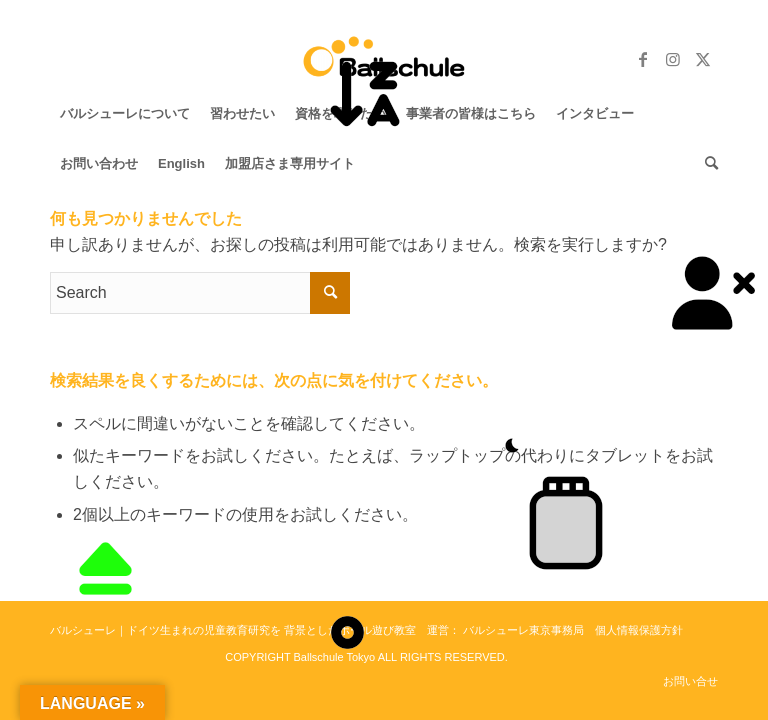 This screenshot has width=768, height=720. I want to click on remove a user or contact, so click(711, 292).